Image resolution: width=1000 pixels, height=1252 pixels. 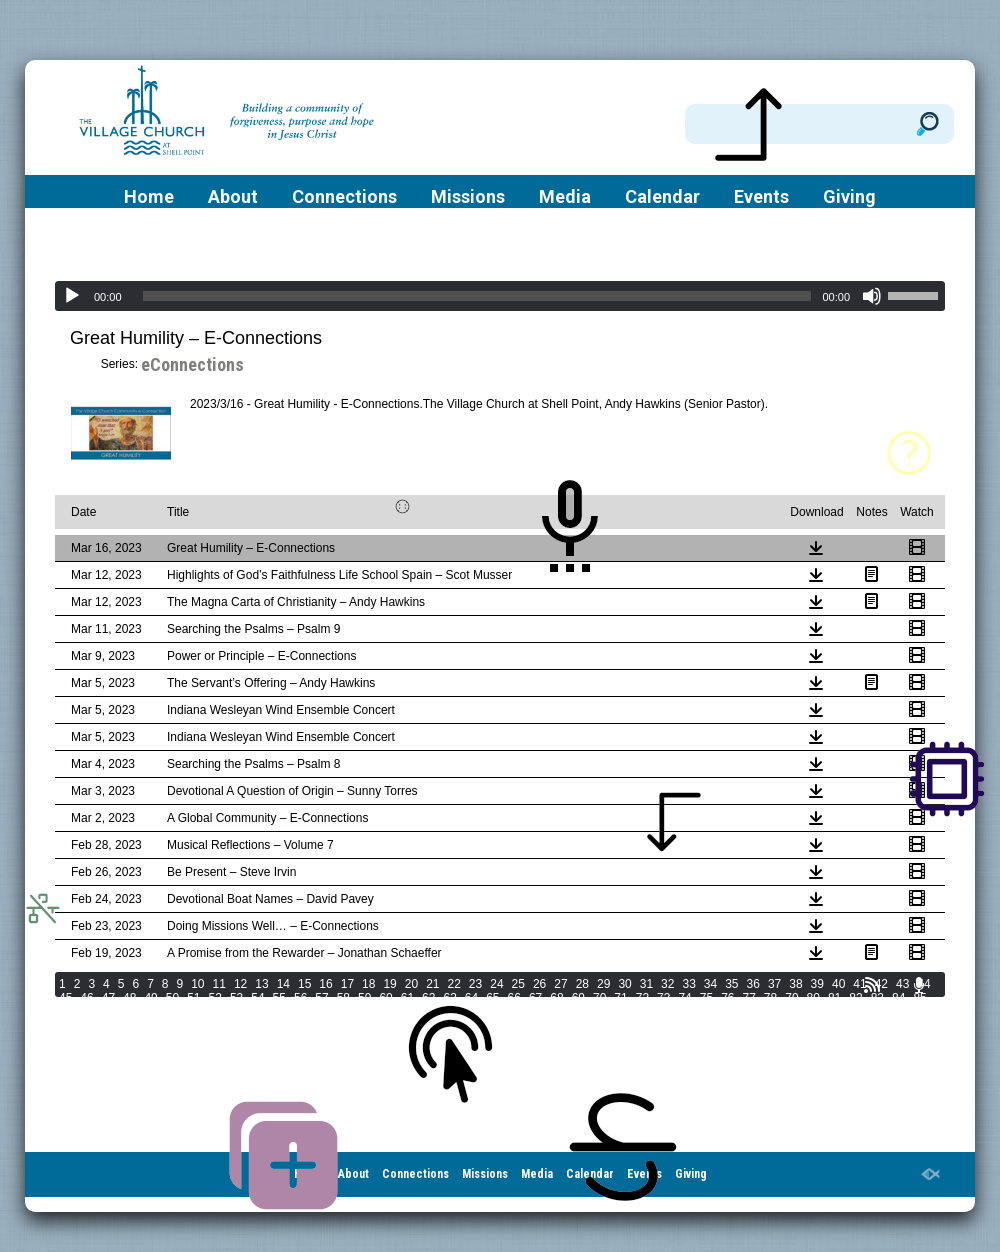 What do you see at coordinates (450, 1054) in the screenshot?
I see `tap or click interaction indicator` at bounding box center [450, 1054].